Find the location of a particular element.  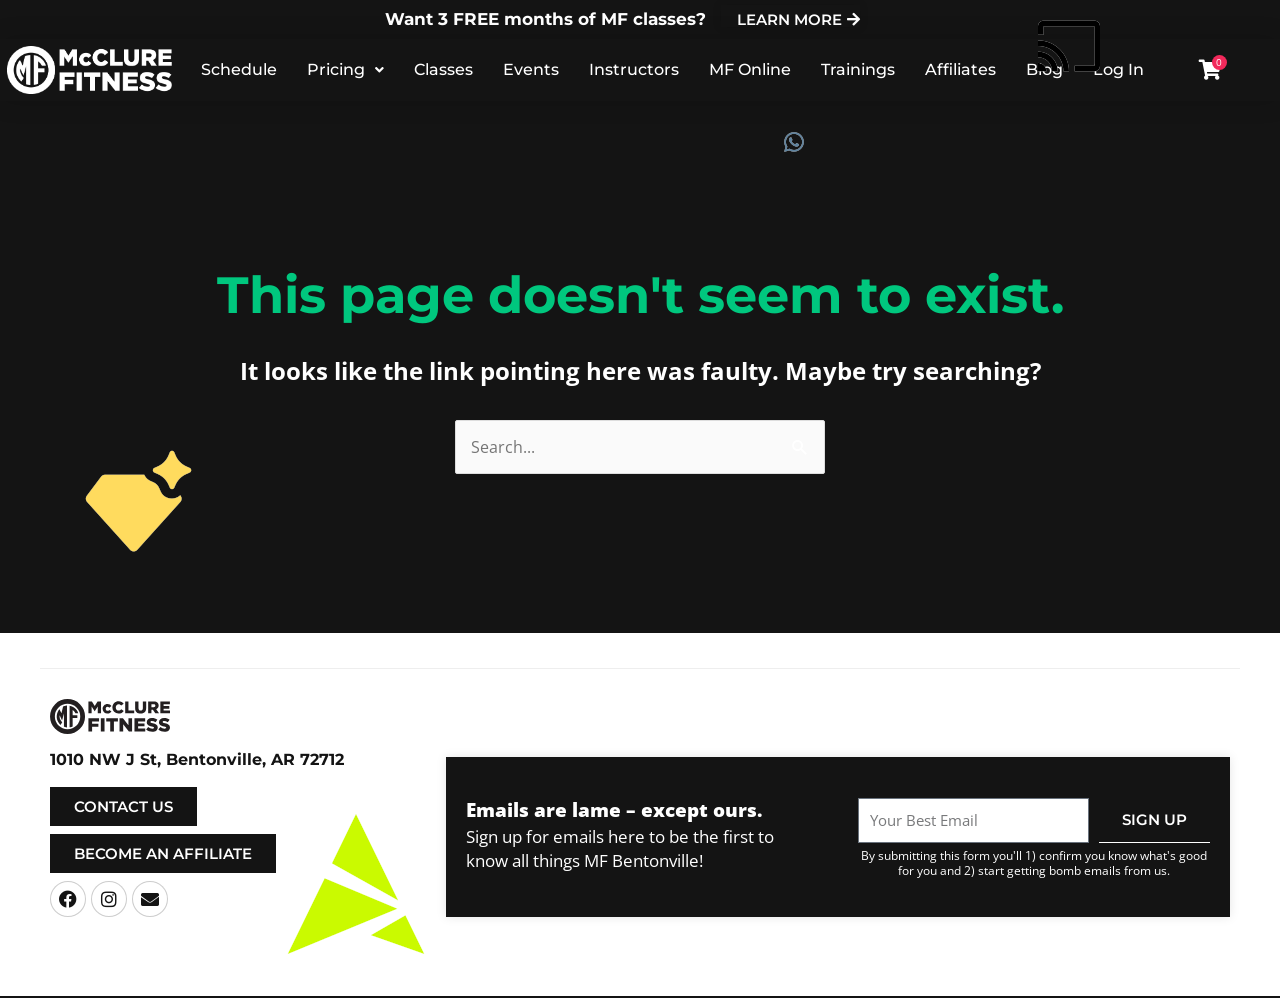

open WhatsApp messaging app is located at coordinates (794, 142).